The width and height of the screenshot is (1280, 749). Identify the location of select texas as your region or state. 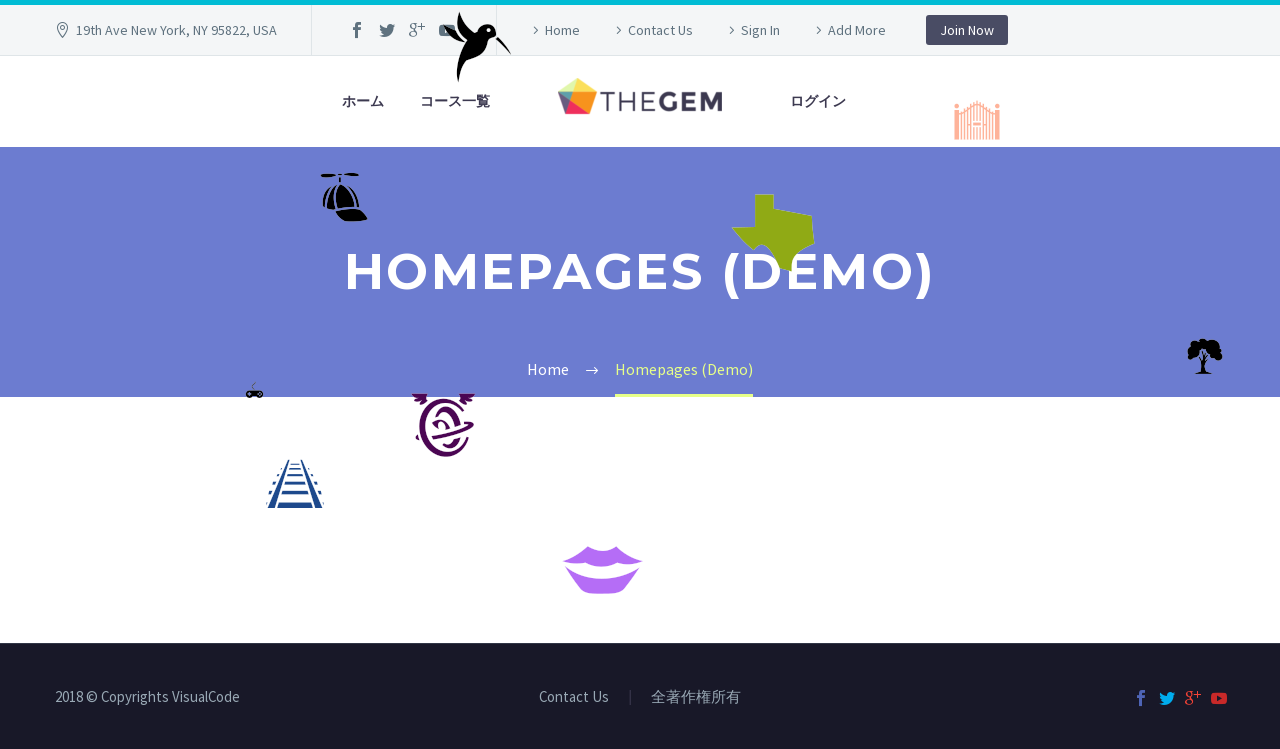
(773, 233).